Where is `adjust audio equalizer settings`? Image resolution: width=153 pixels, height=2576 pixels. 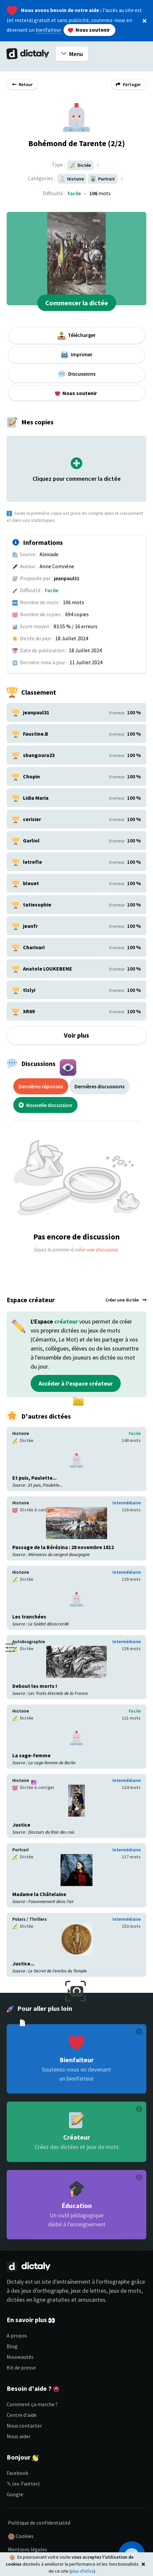 adjust audio equalizer settings is located at coordinates (10, 1647).